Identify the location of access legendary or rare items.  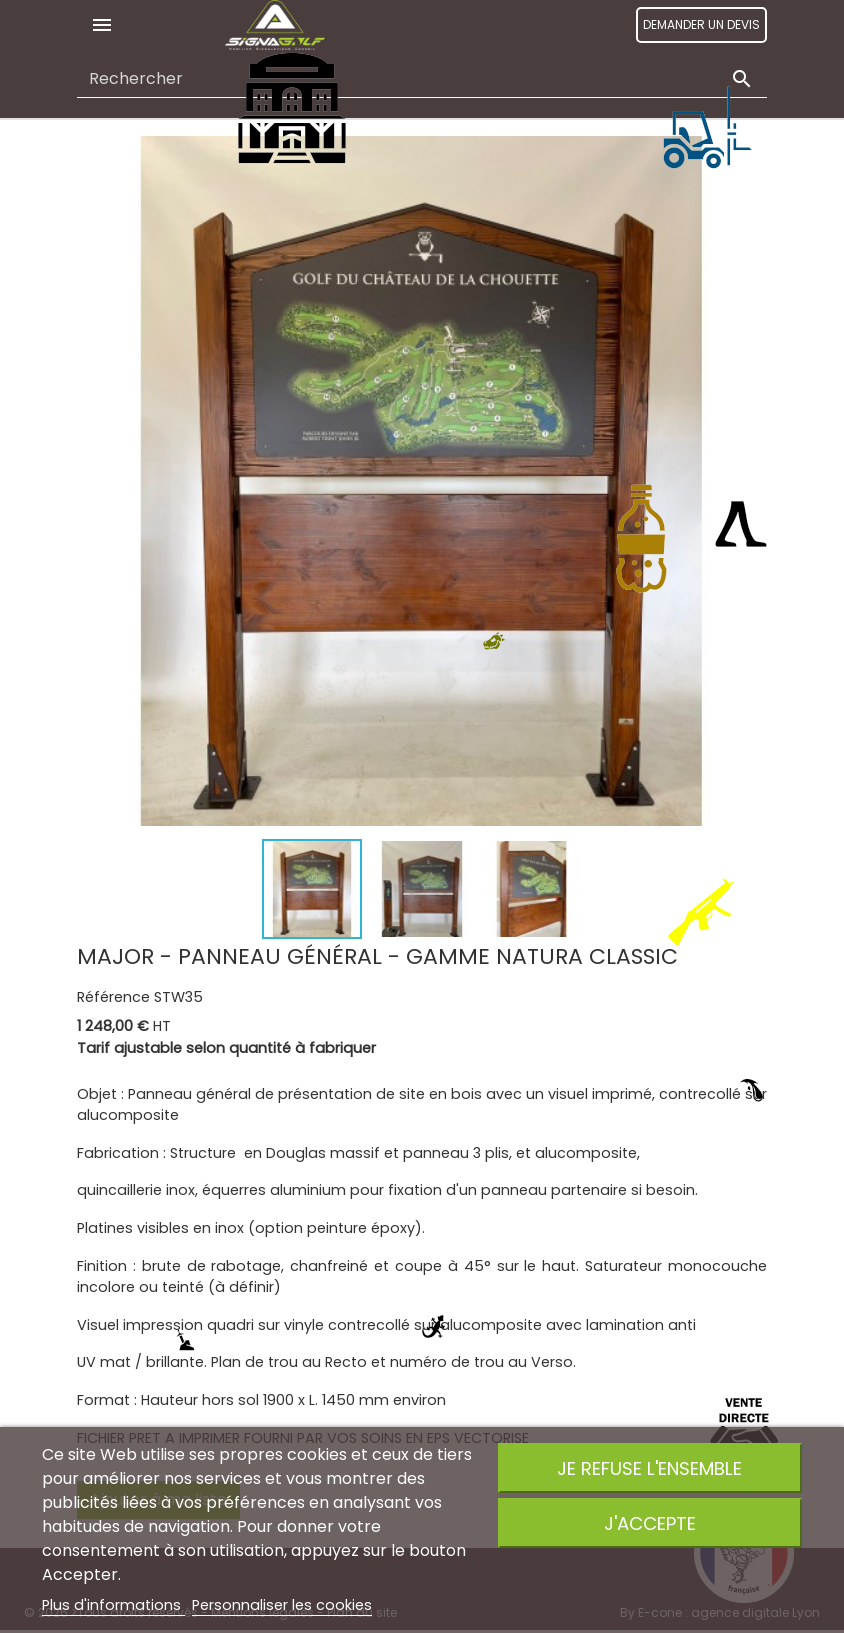
(185, 1340).